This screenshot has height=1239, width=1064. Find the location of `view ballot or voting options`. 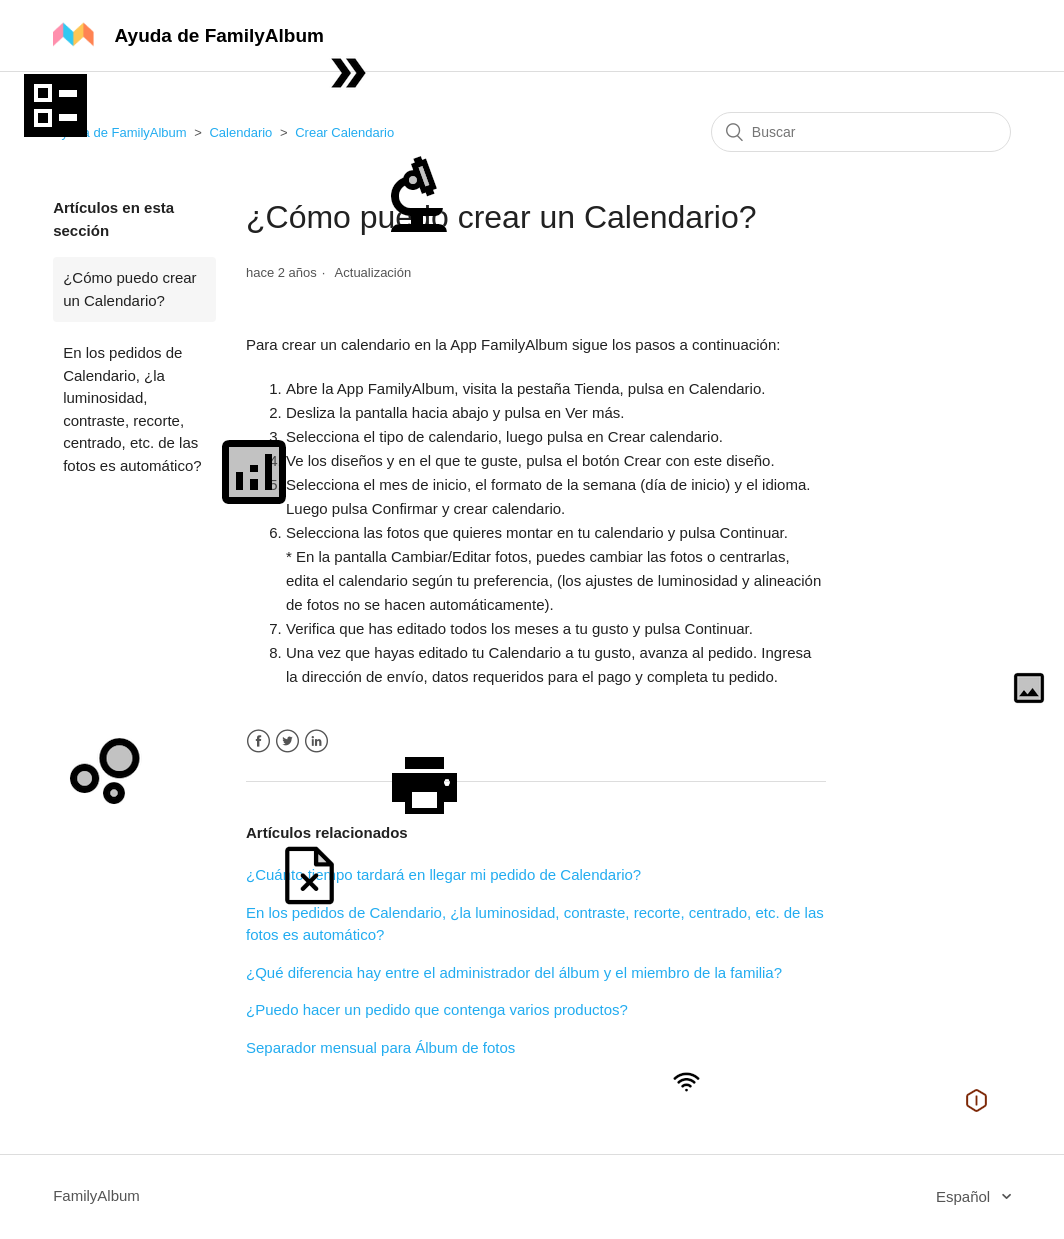

view ballot or voting options is located at coordinates (55, 105).